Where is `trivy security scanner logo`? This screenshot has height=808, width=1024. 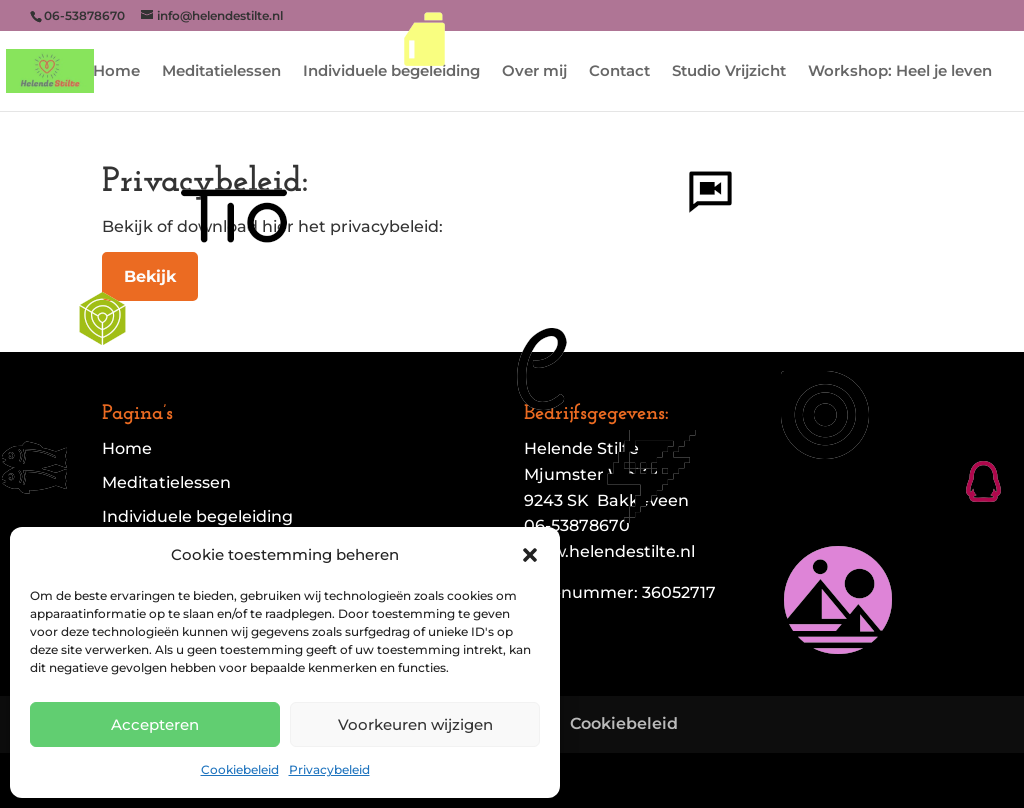
trivy security scanner logo is located at coordinates (102, 318).